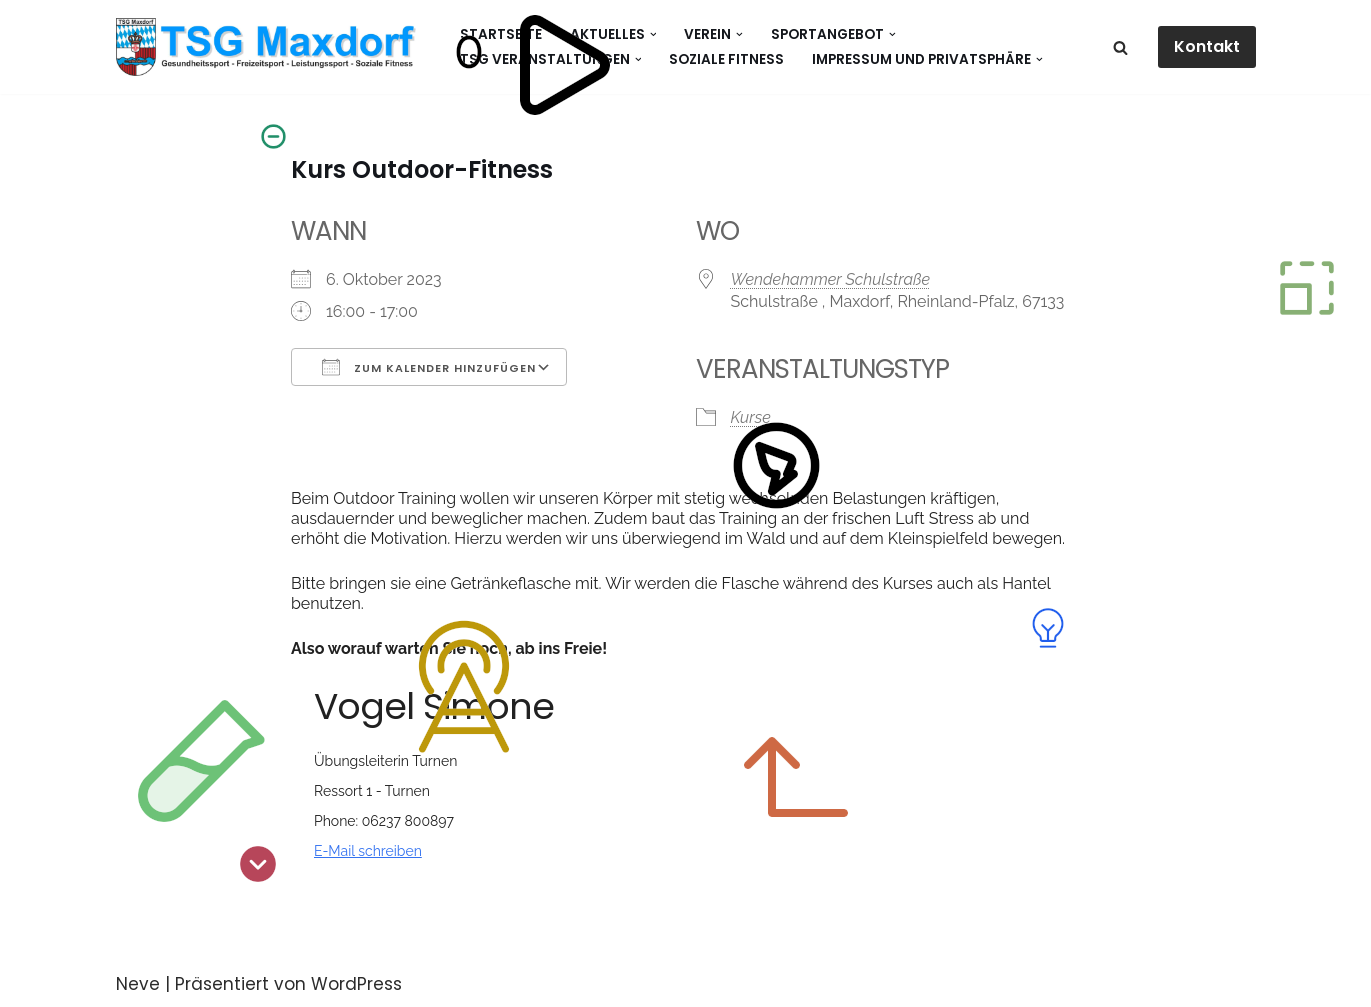 This screenshot has height=1007, width=1371. I want to click on indicates cellular network signal or connectivity, so click(464, 689).